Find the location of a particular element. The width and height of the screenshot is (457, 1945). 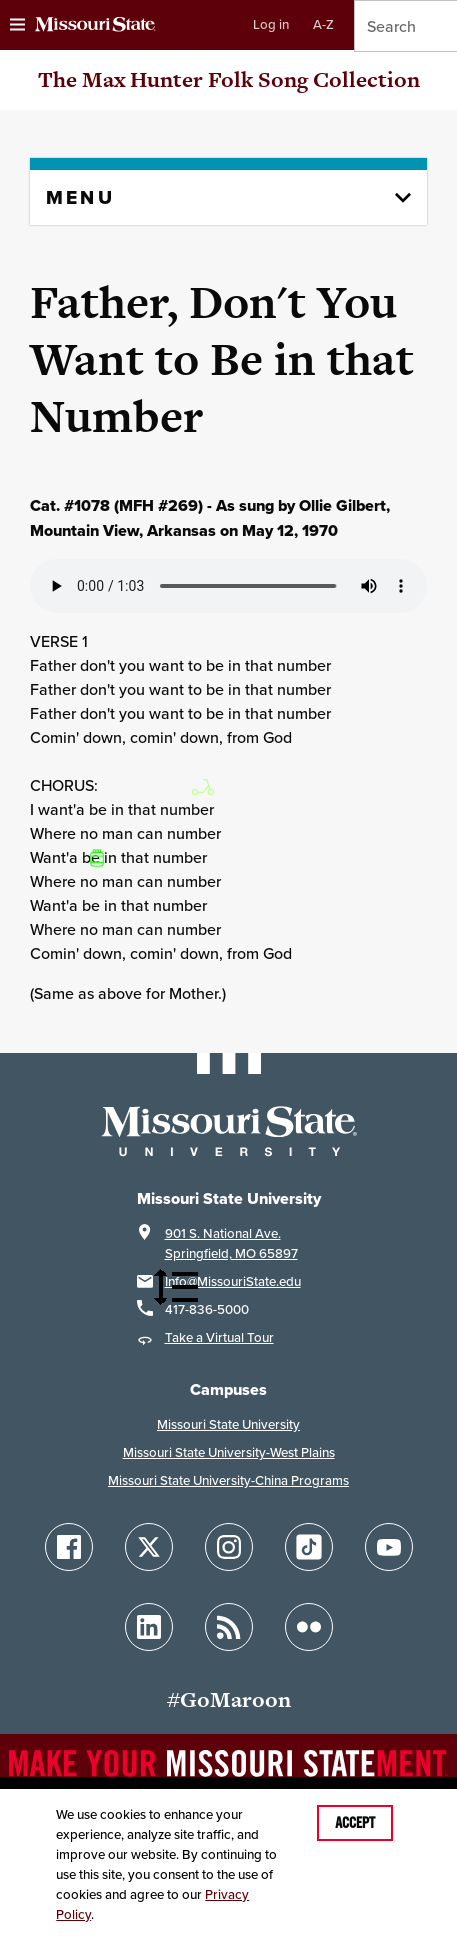

adjust line spacing in text is located at coordinates (176, 1287).